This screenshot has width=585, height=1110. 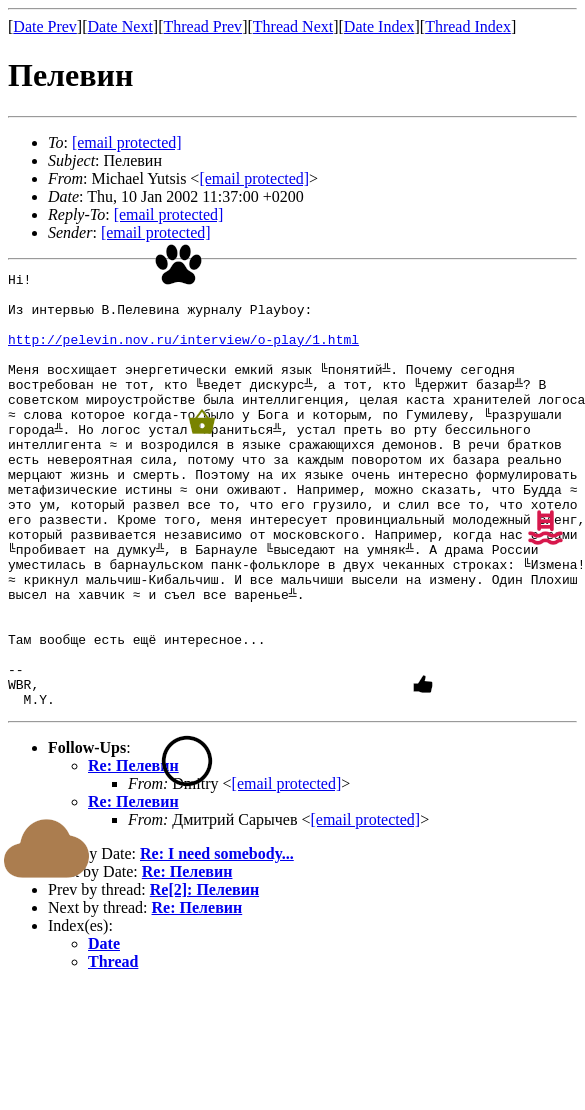 What do you see at coordinates (423, 684) in the screenshot?
I see `like or upvote content` at bounding box center [423, 684].